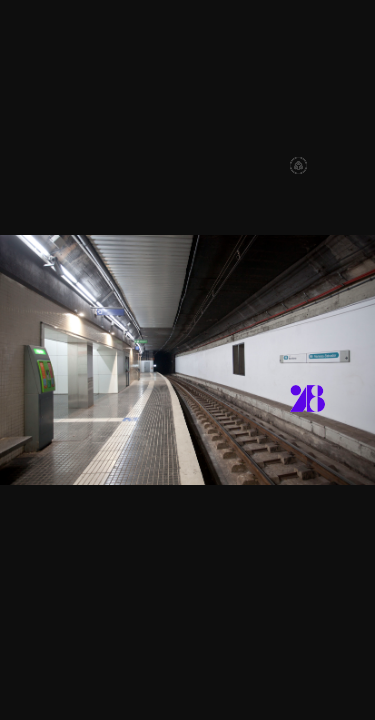  Describe the element at coordinates (298, 165) in the screenshot. I see `tRPC framework logo` at that location.